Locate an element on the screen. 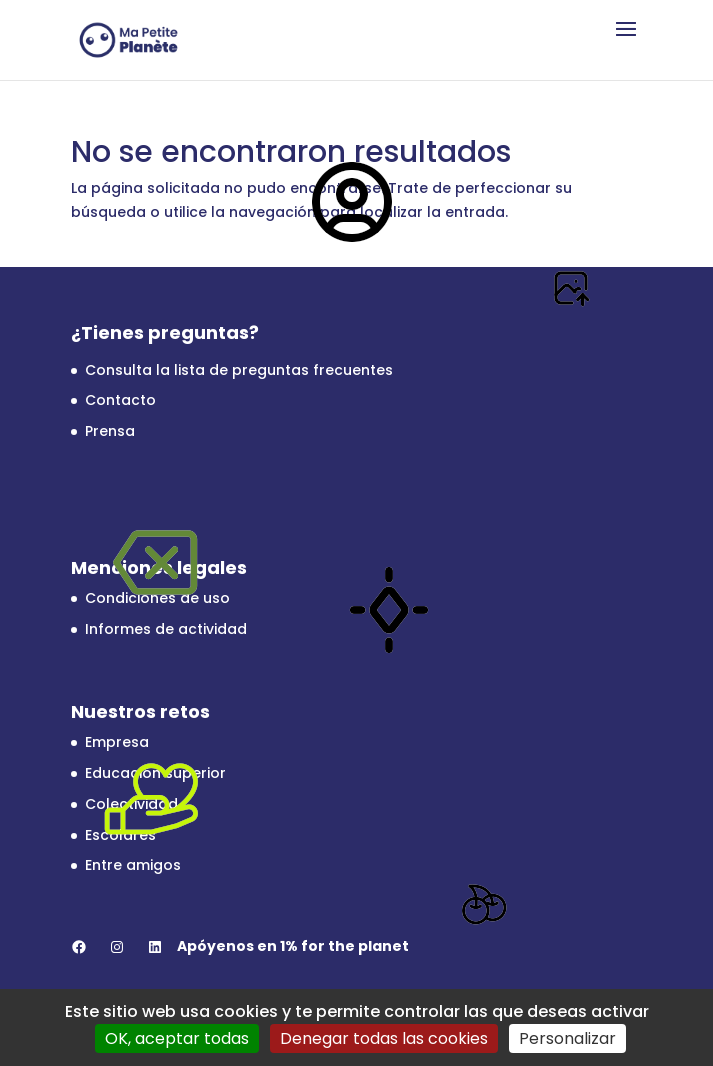 The image size is (713, 1066). align keyframe to center of timeline is located at coordinates (389, 610).